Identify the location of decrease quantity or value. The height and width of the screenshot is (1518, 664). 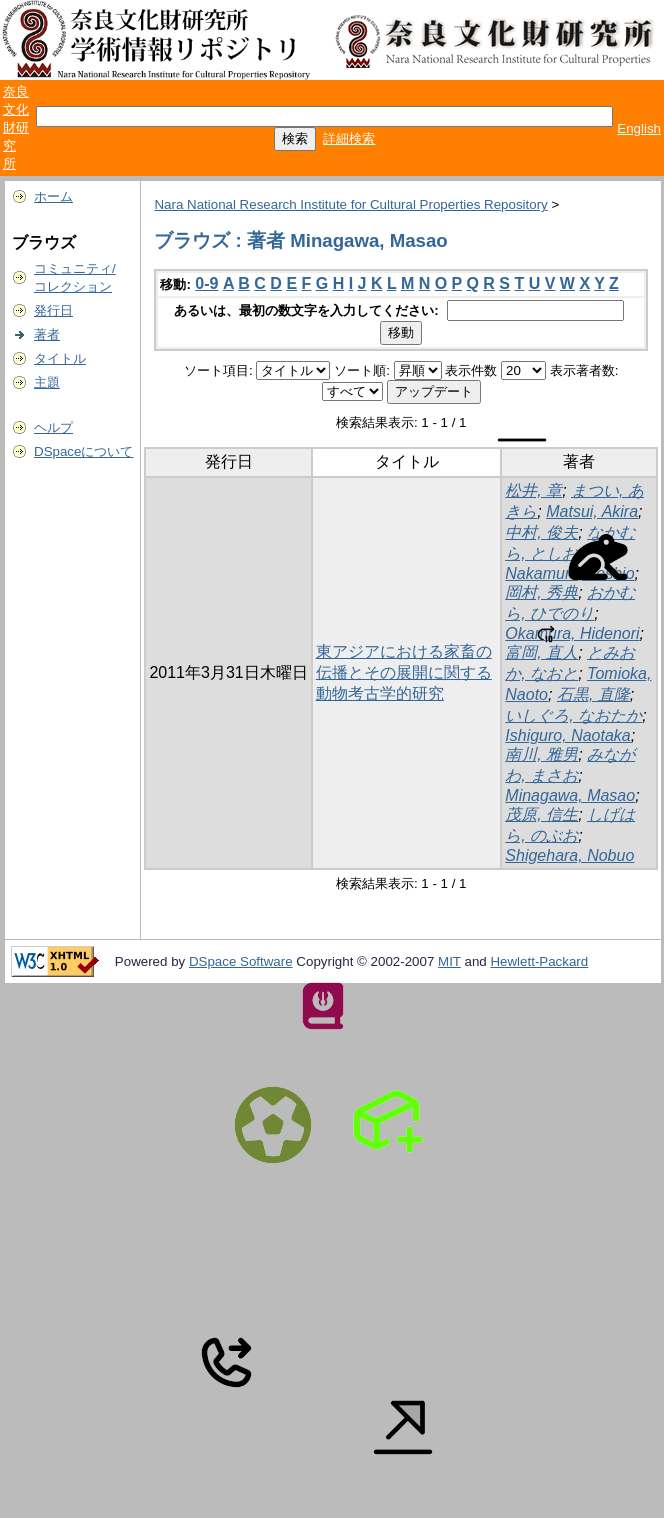
(522, 440).